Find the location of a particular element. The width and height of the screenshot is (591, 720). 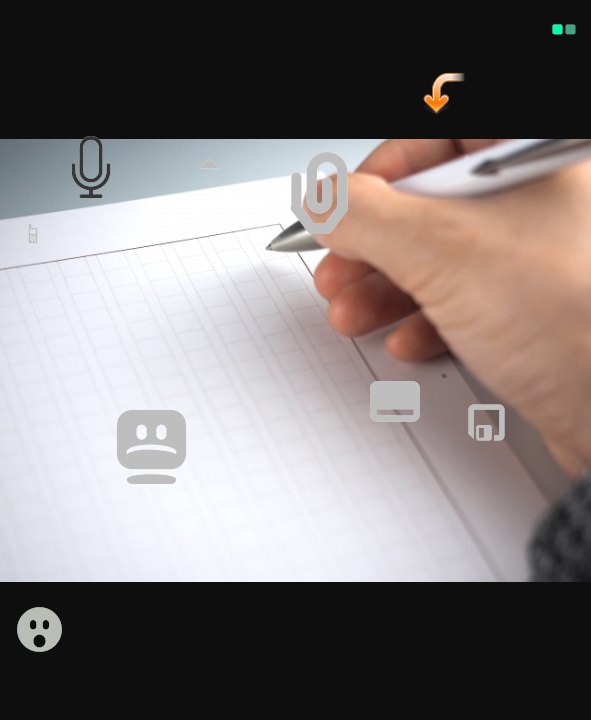

surprised reaction emoji is located at coordinates (39, 629).